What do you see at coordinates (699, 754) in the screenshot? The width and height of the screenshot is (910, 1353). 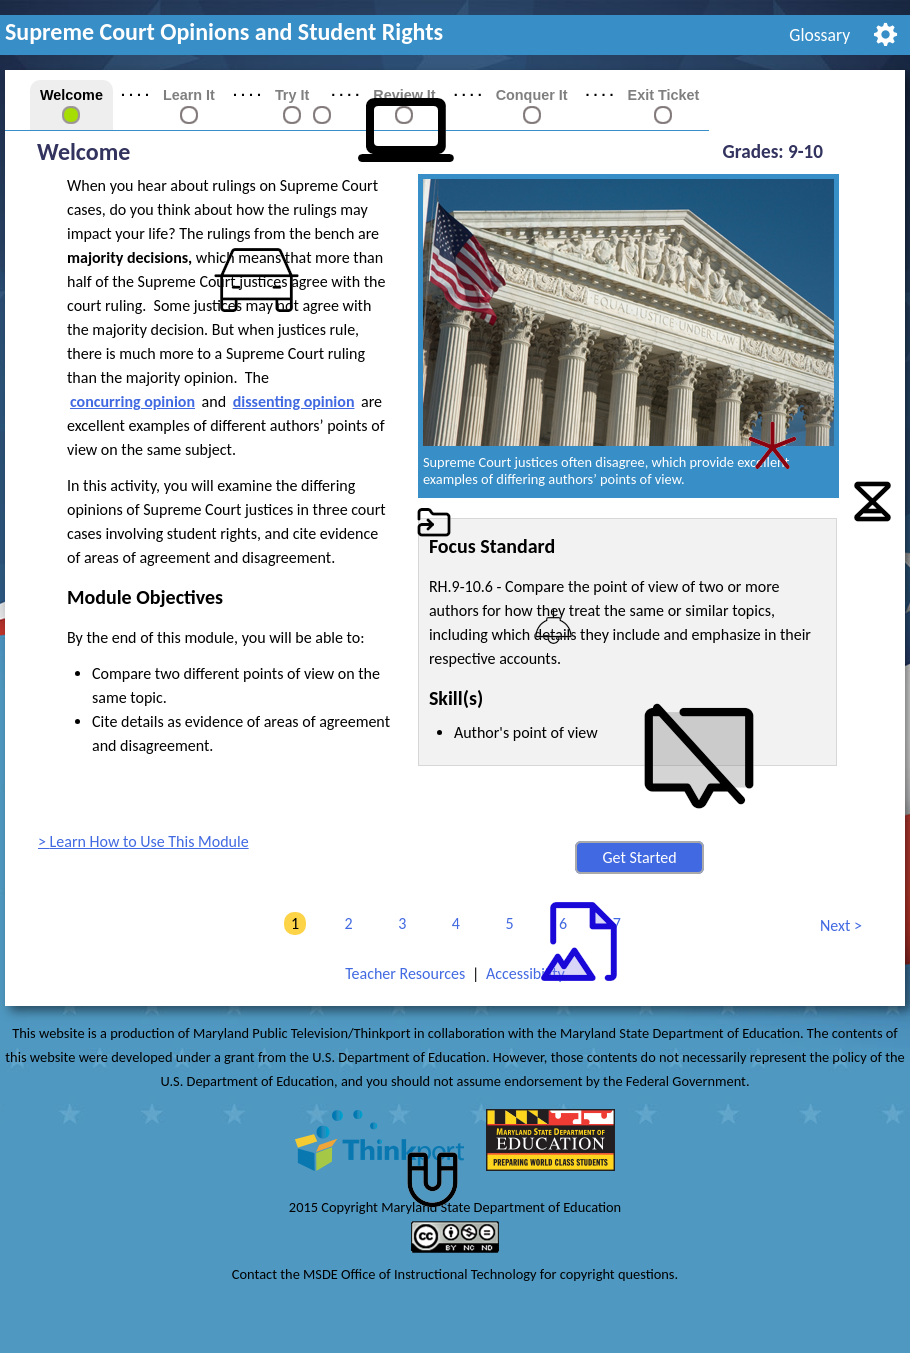 I see `mute or disable chat notifications` at bounding box center [699, 754].